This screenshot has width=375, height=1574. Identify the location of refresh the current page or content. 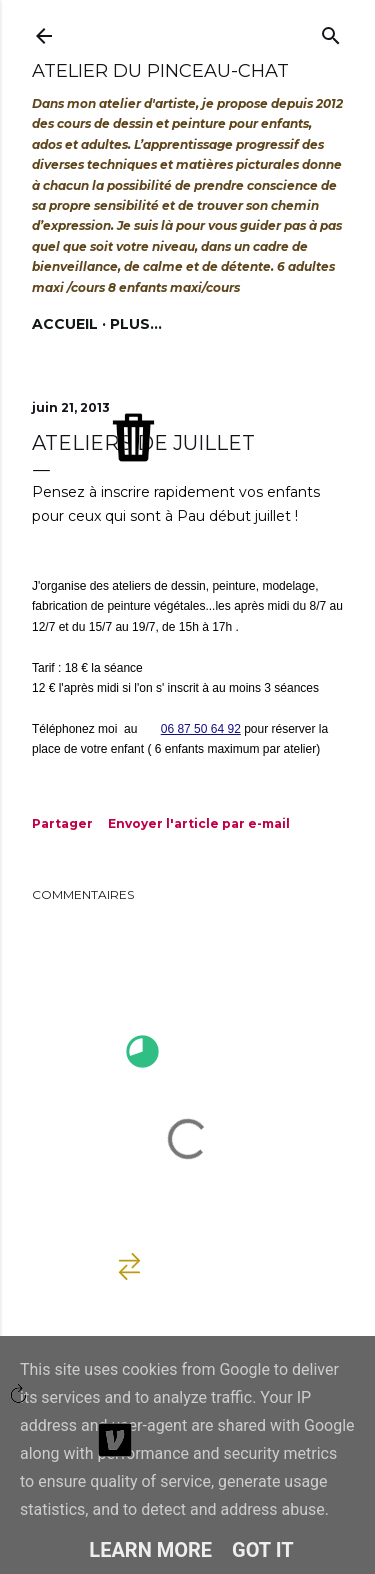
(18, 1393).